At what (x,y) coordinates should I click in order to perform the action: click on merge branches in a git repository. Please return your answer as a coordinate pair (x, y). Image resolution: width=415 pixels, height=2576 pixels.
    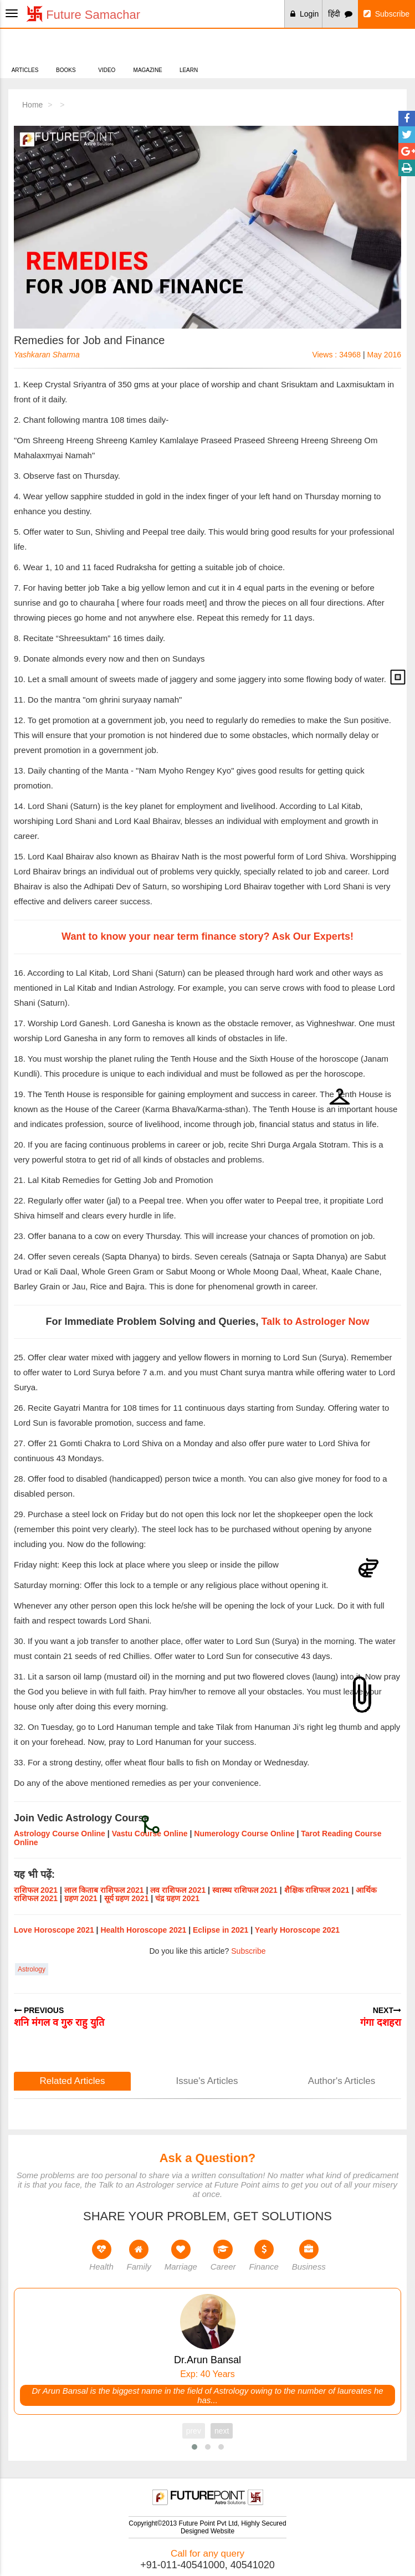
    Looking at the image, I should click on (150, 1824).